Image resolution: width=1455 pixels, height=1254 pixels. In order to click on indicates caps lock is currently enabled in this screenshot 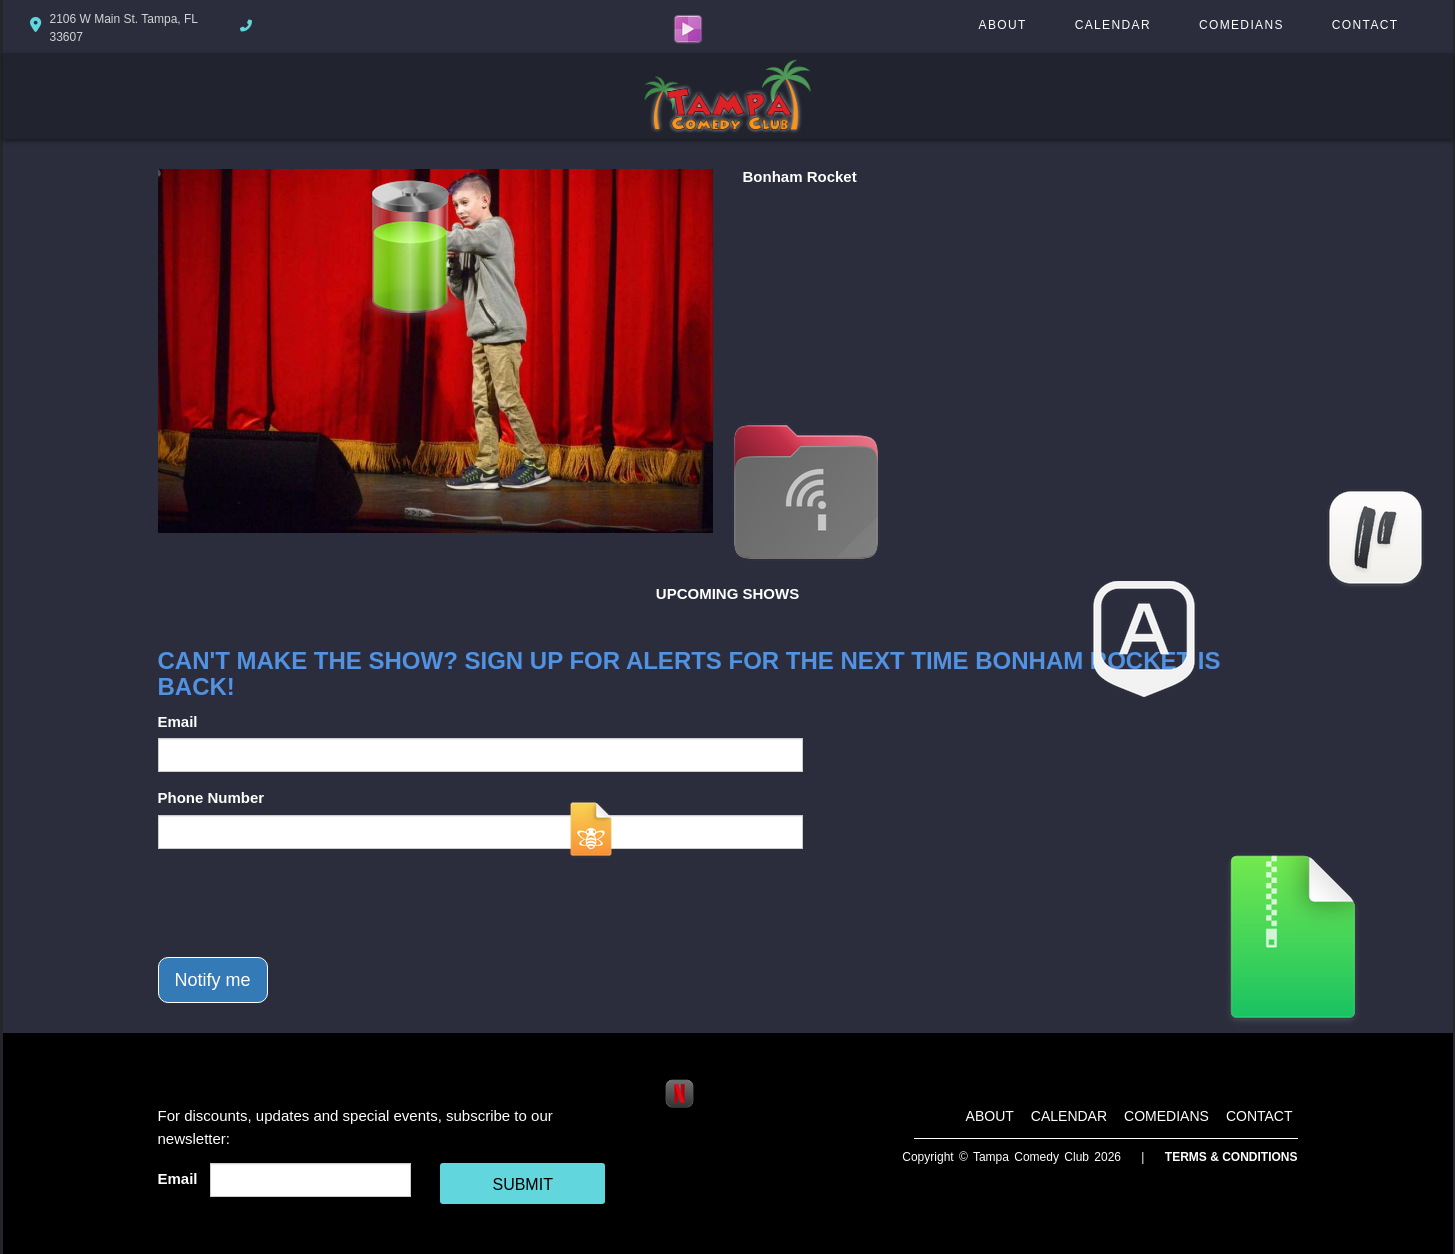, I will do `click(1144, 639)`.